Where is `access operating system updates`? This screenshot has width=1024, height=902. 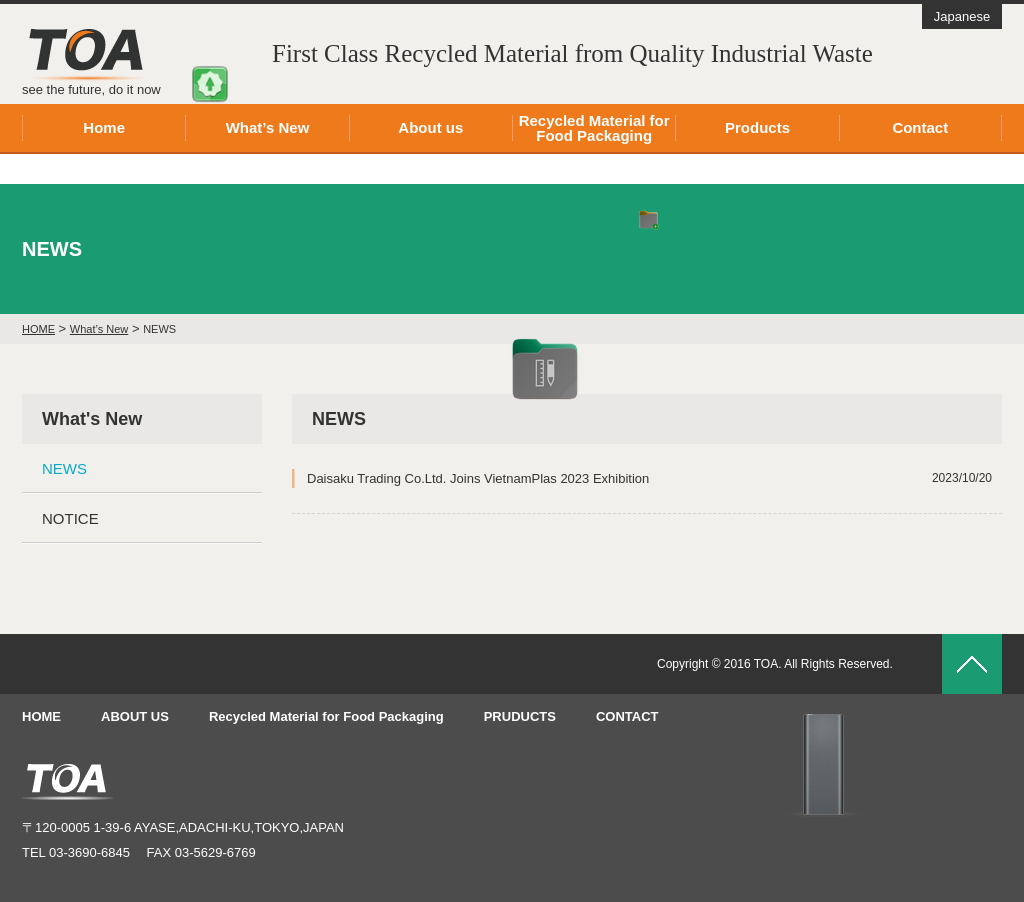 access operating system updates is located at coordinates (210, 84).